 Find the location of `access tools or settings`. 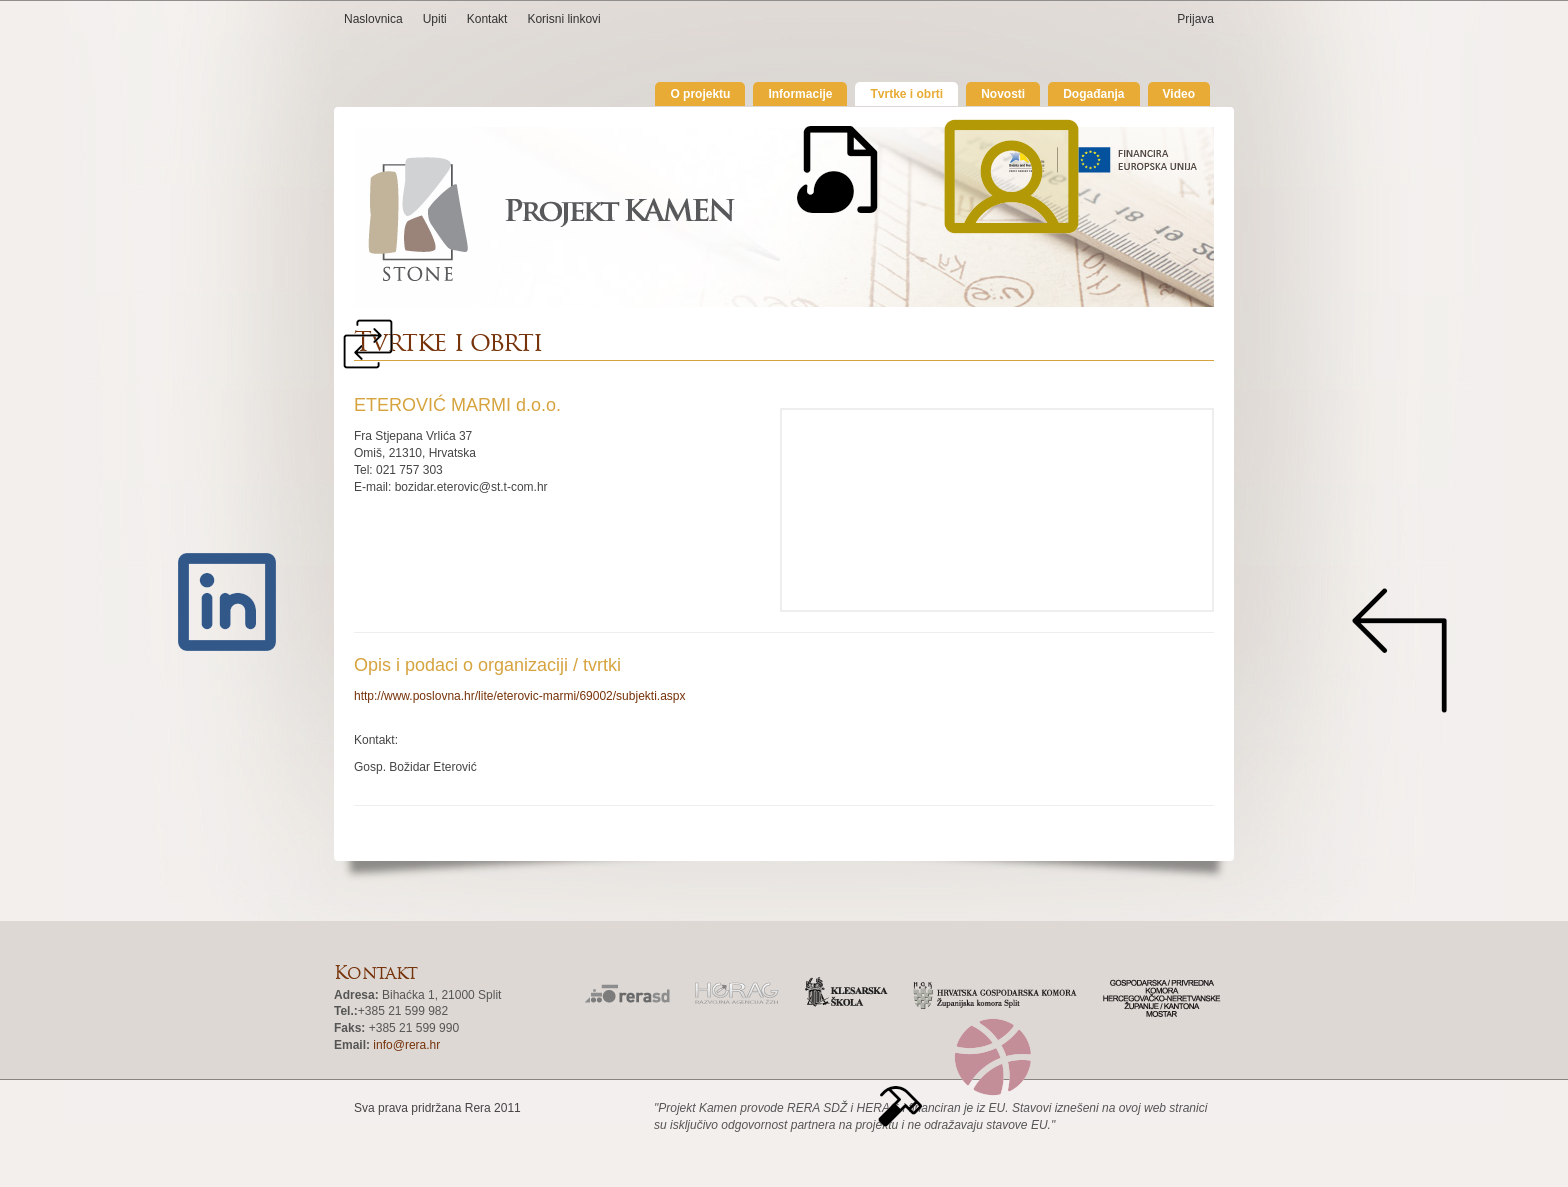

access tools or settings is located at coordinates (898, 1107).